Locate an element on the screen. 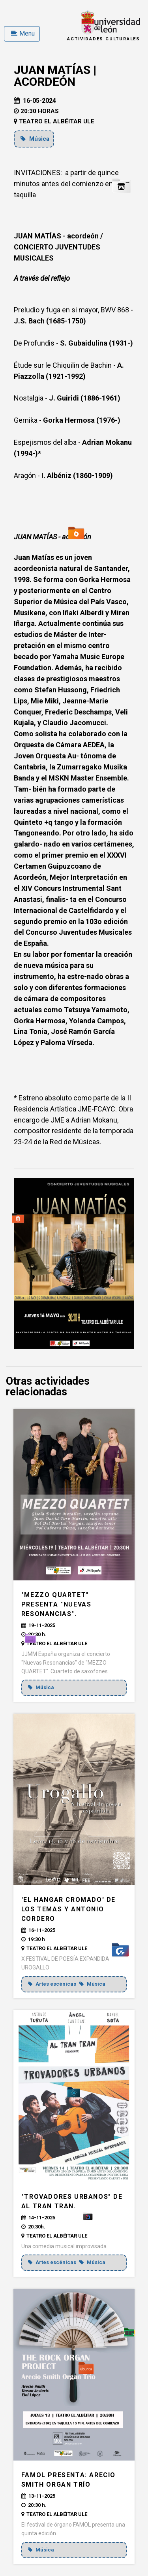 This screenshot has height=2576, width=148. open your itch.io games folder is located at coordinates (121, 186).